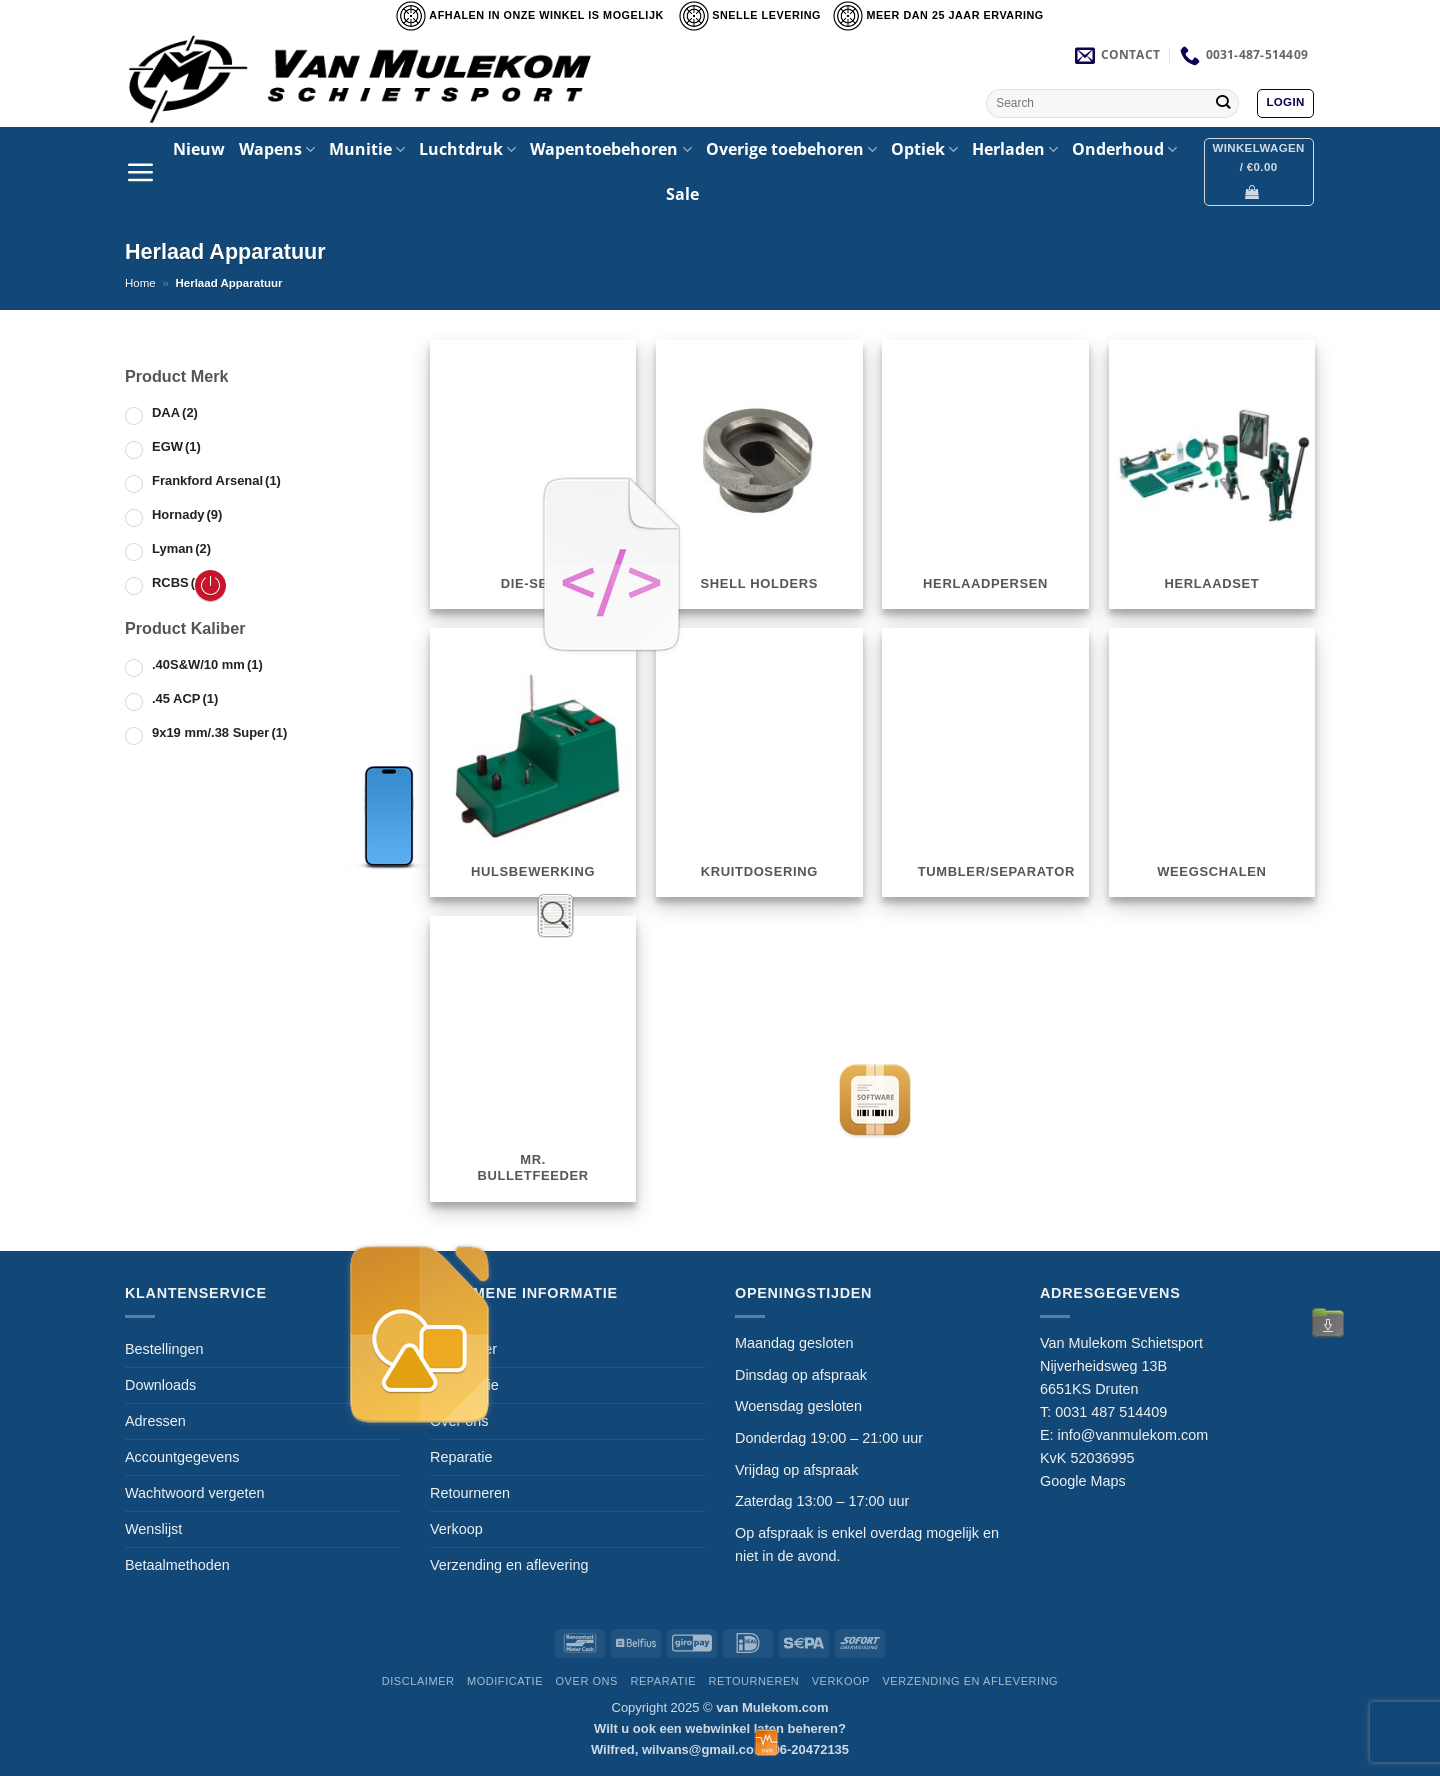  Describe the element at coordinates (1328, 1322) in the screenshot. I see `open downloads folder` at that location.